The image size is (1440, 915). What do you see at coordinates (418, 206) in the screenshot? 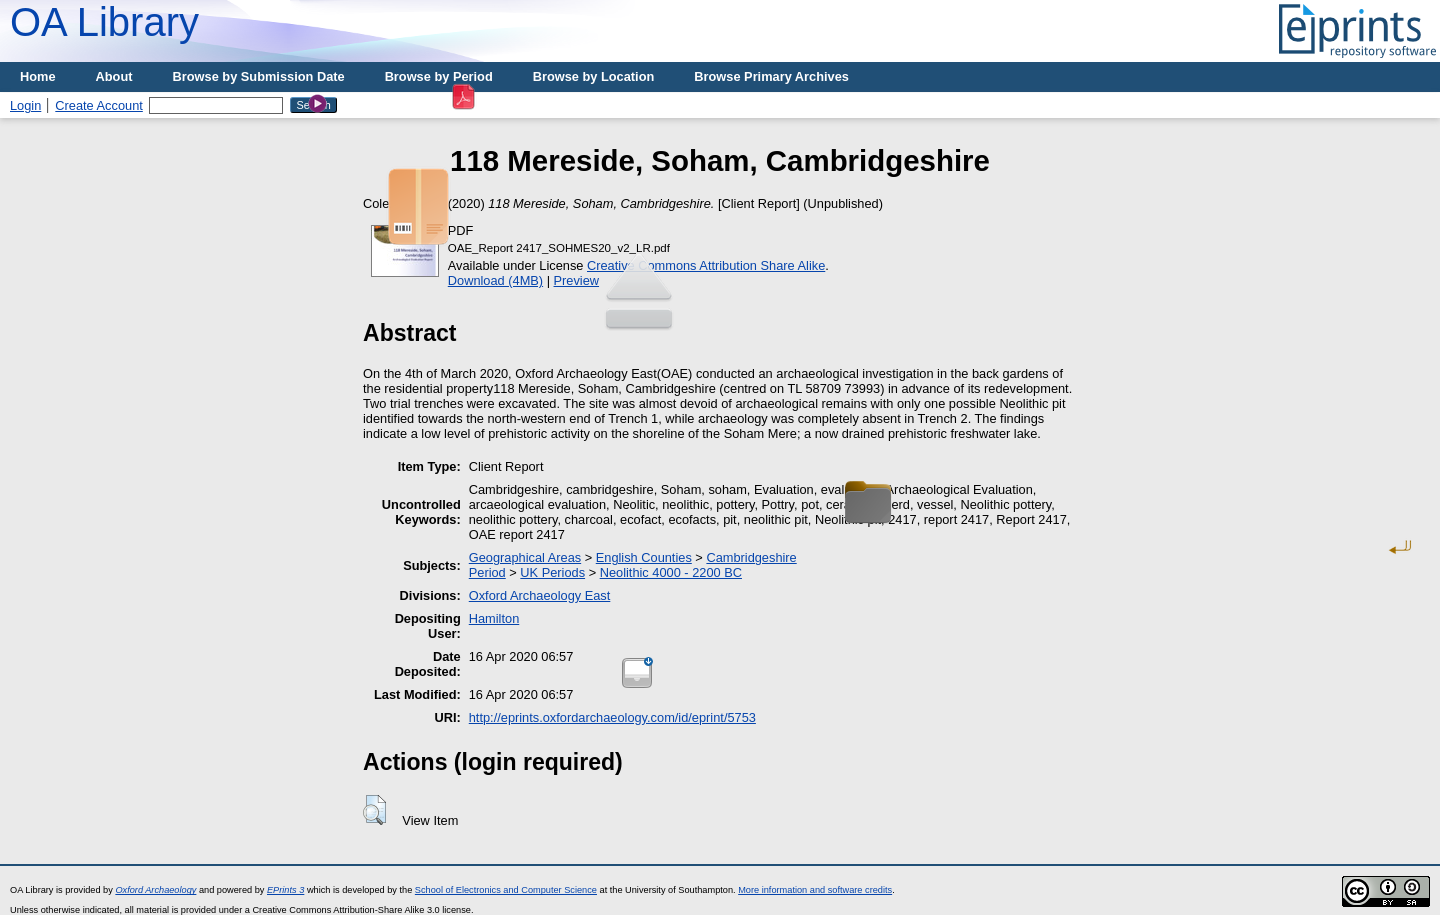
I see `compressed or archived file type` at bounding box center [418, 206].